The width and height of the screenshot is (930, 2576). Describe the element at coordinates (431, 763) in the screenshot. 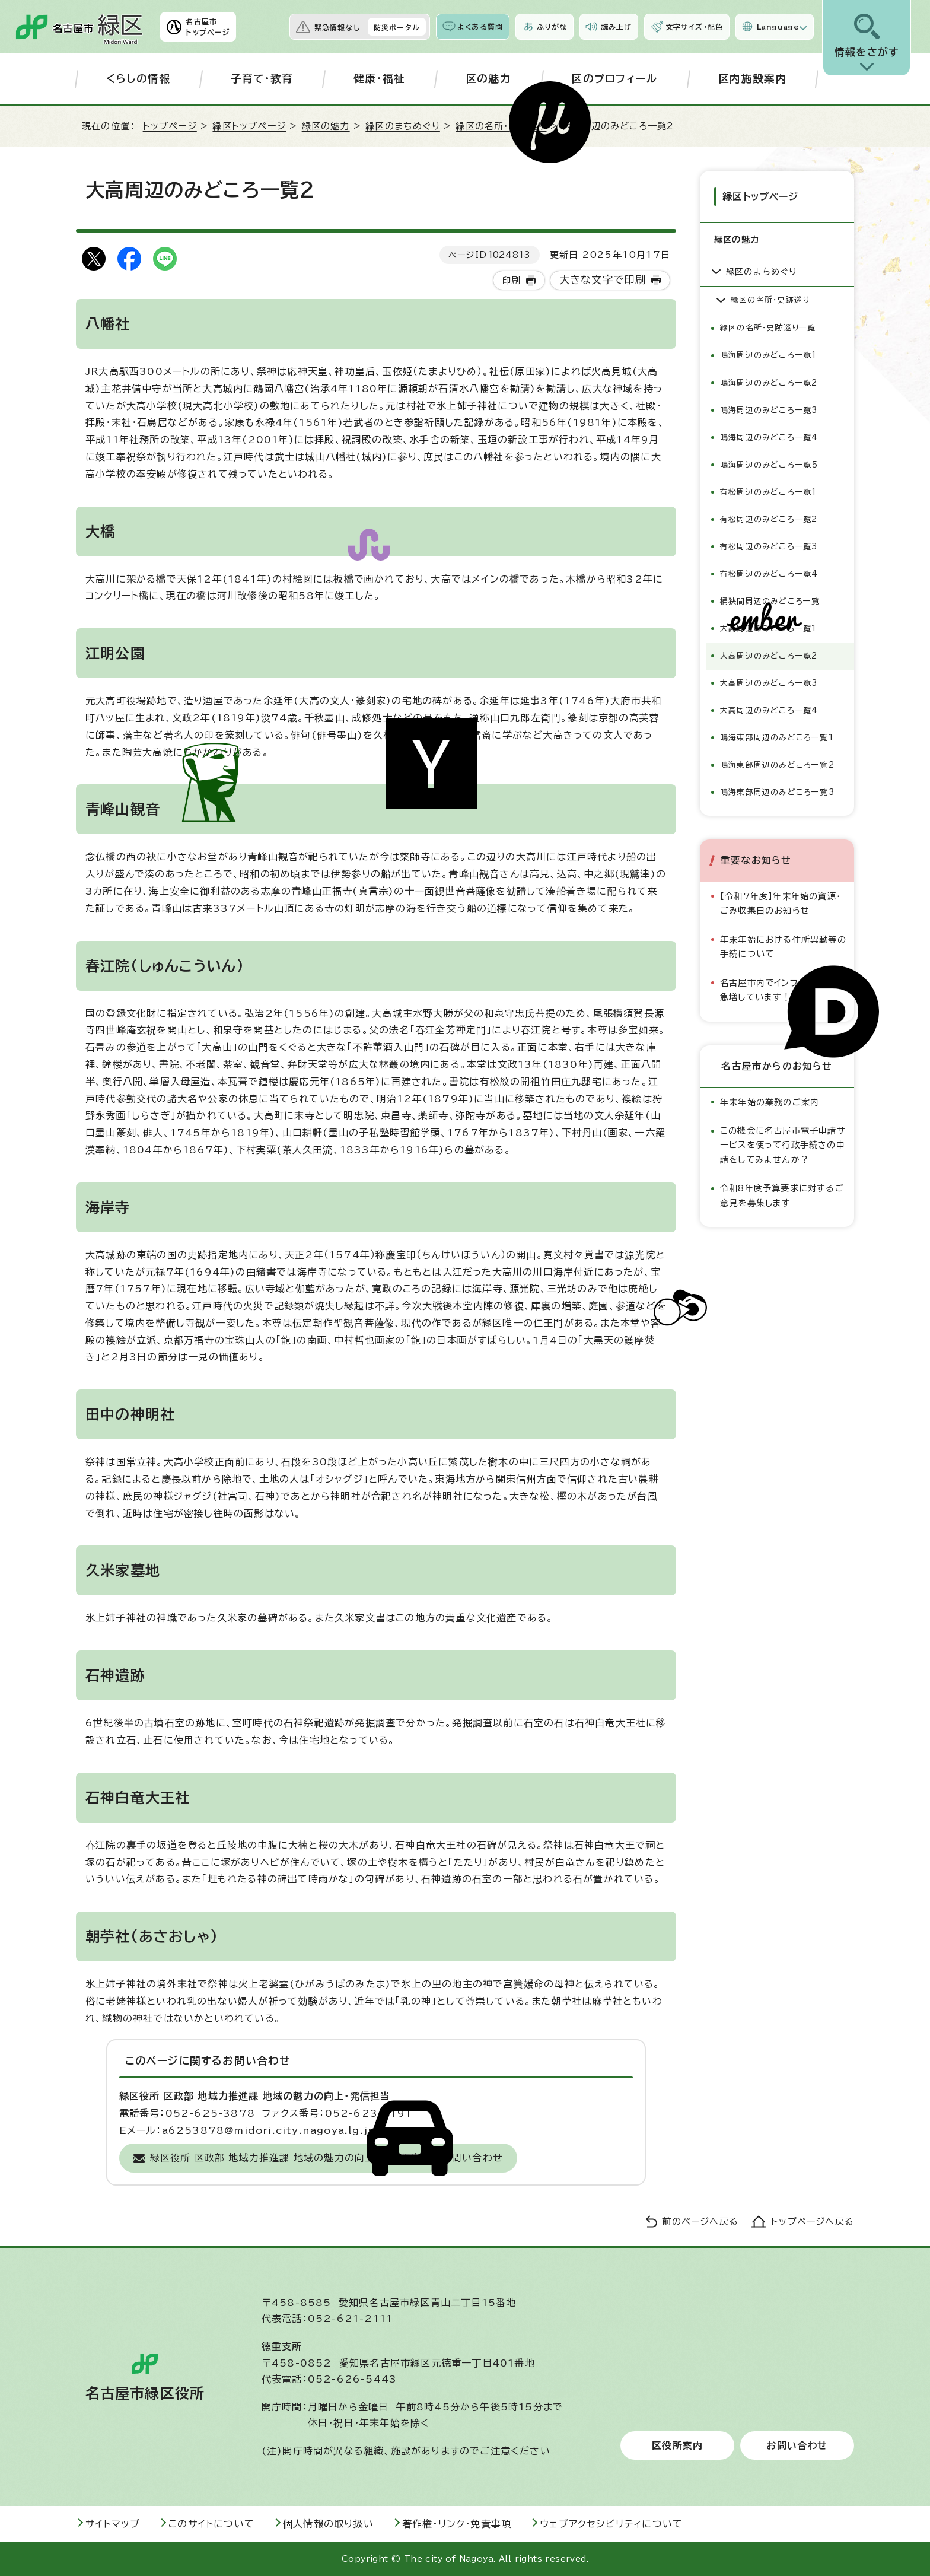

I see `visit Y Combinator website` at that location.